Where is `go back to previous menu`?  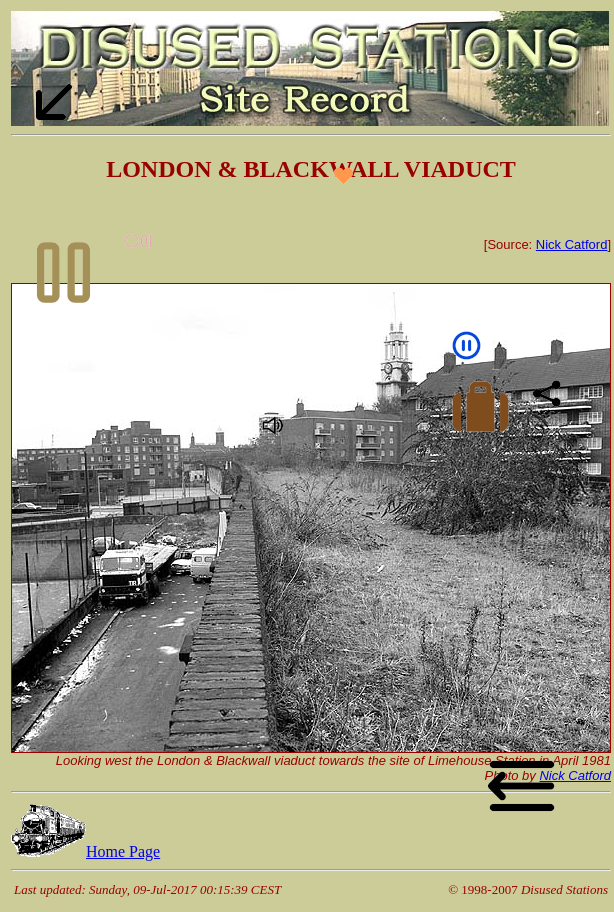 go back to previous menu is located at coordinates (522, 786).